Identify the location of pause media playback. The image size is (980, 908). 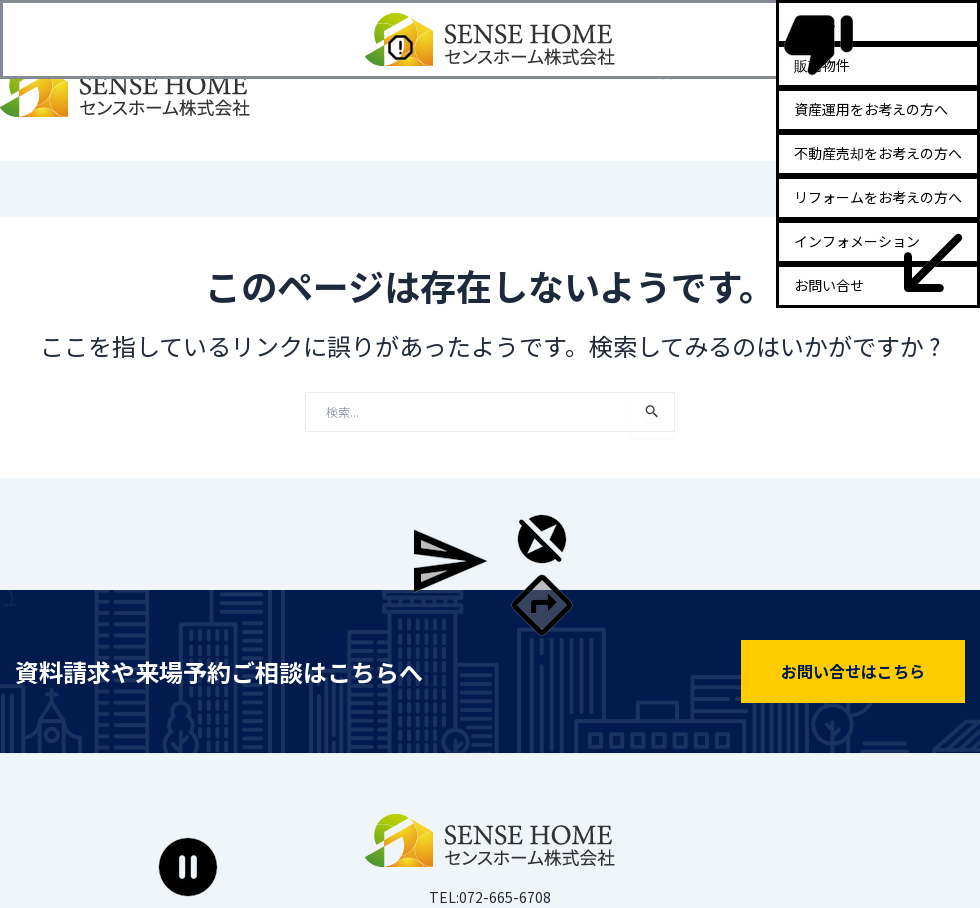
(188, 867).